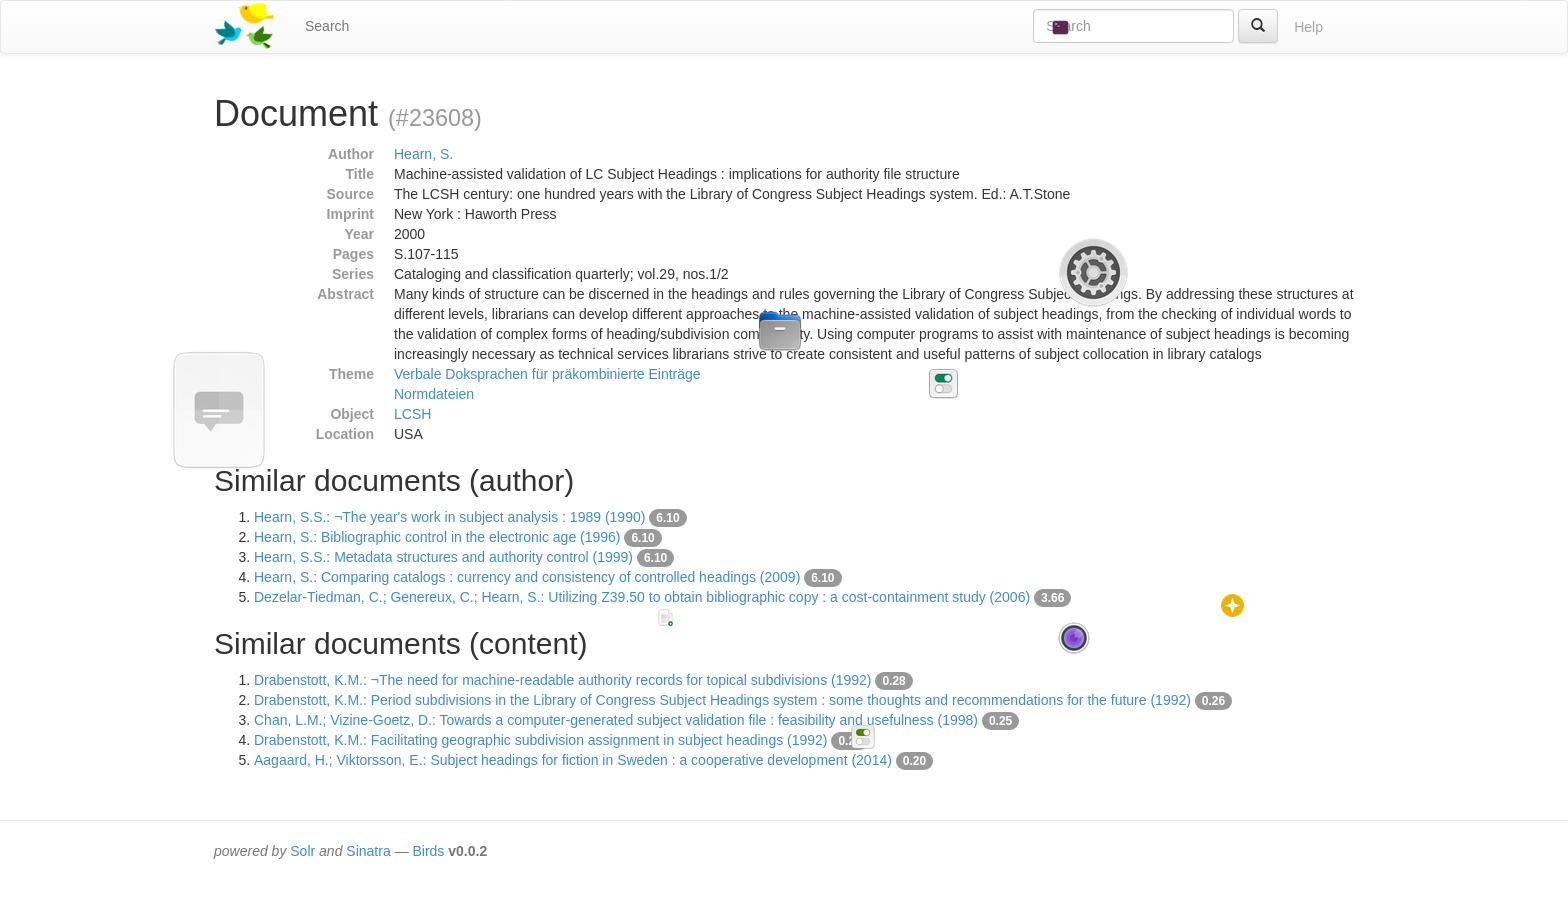 The image size is (1568, 900). Describe the element at coordinates (665, 617) in the screenshot. I see `create a new document` at that location.